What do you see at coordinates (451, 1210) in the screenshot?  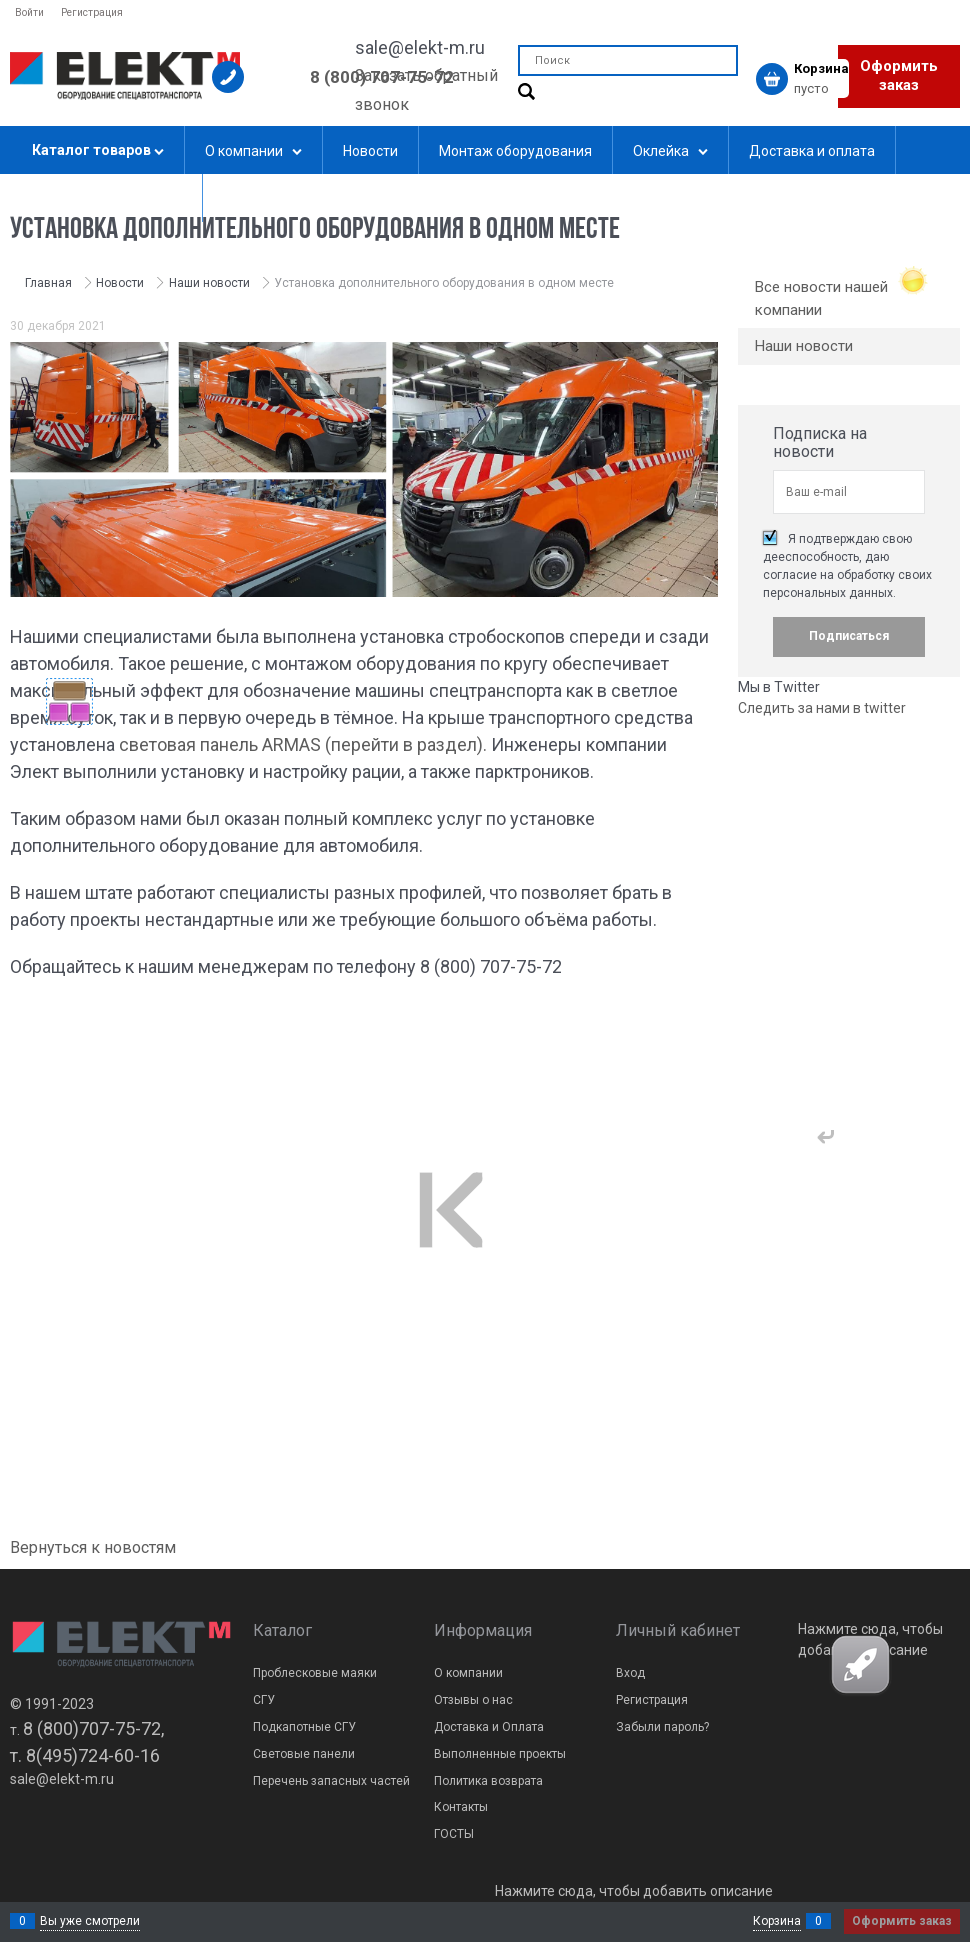 I see `go to the first item in a list or sequence` at bounding box center [451, 1210].